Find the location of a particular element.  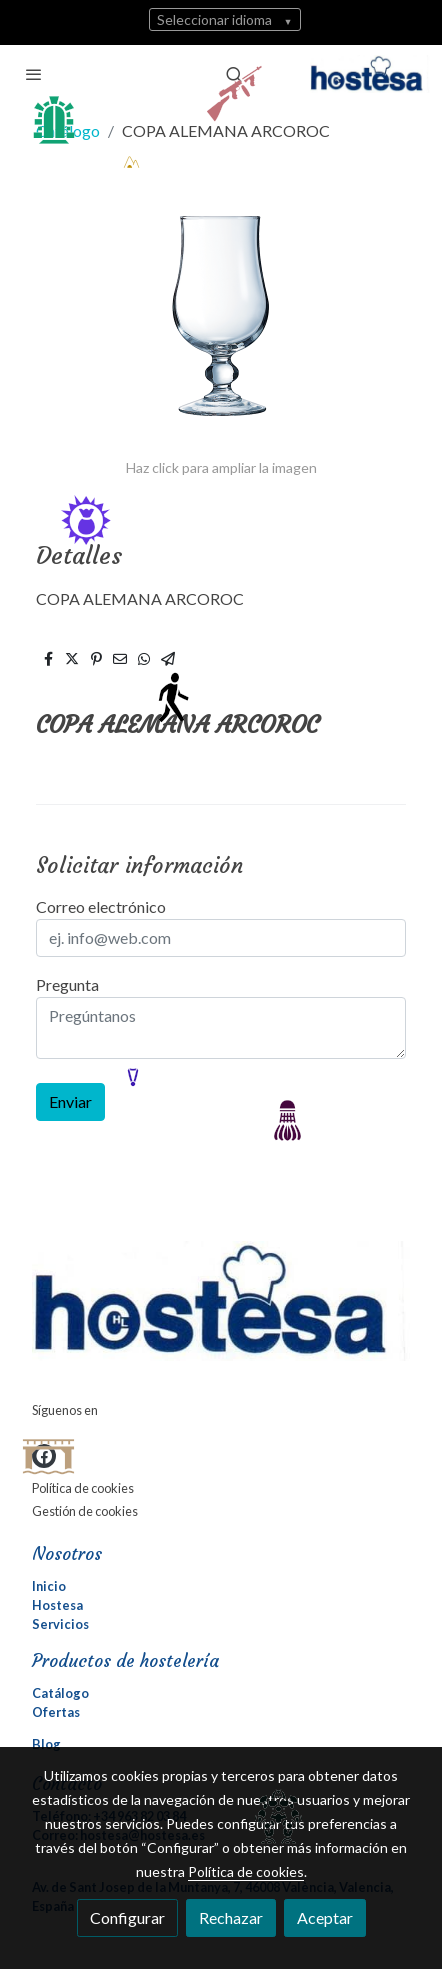

access robot or mech character selection is located at coordinates (278, 1816).